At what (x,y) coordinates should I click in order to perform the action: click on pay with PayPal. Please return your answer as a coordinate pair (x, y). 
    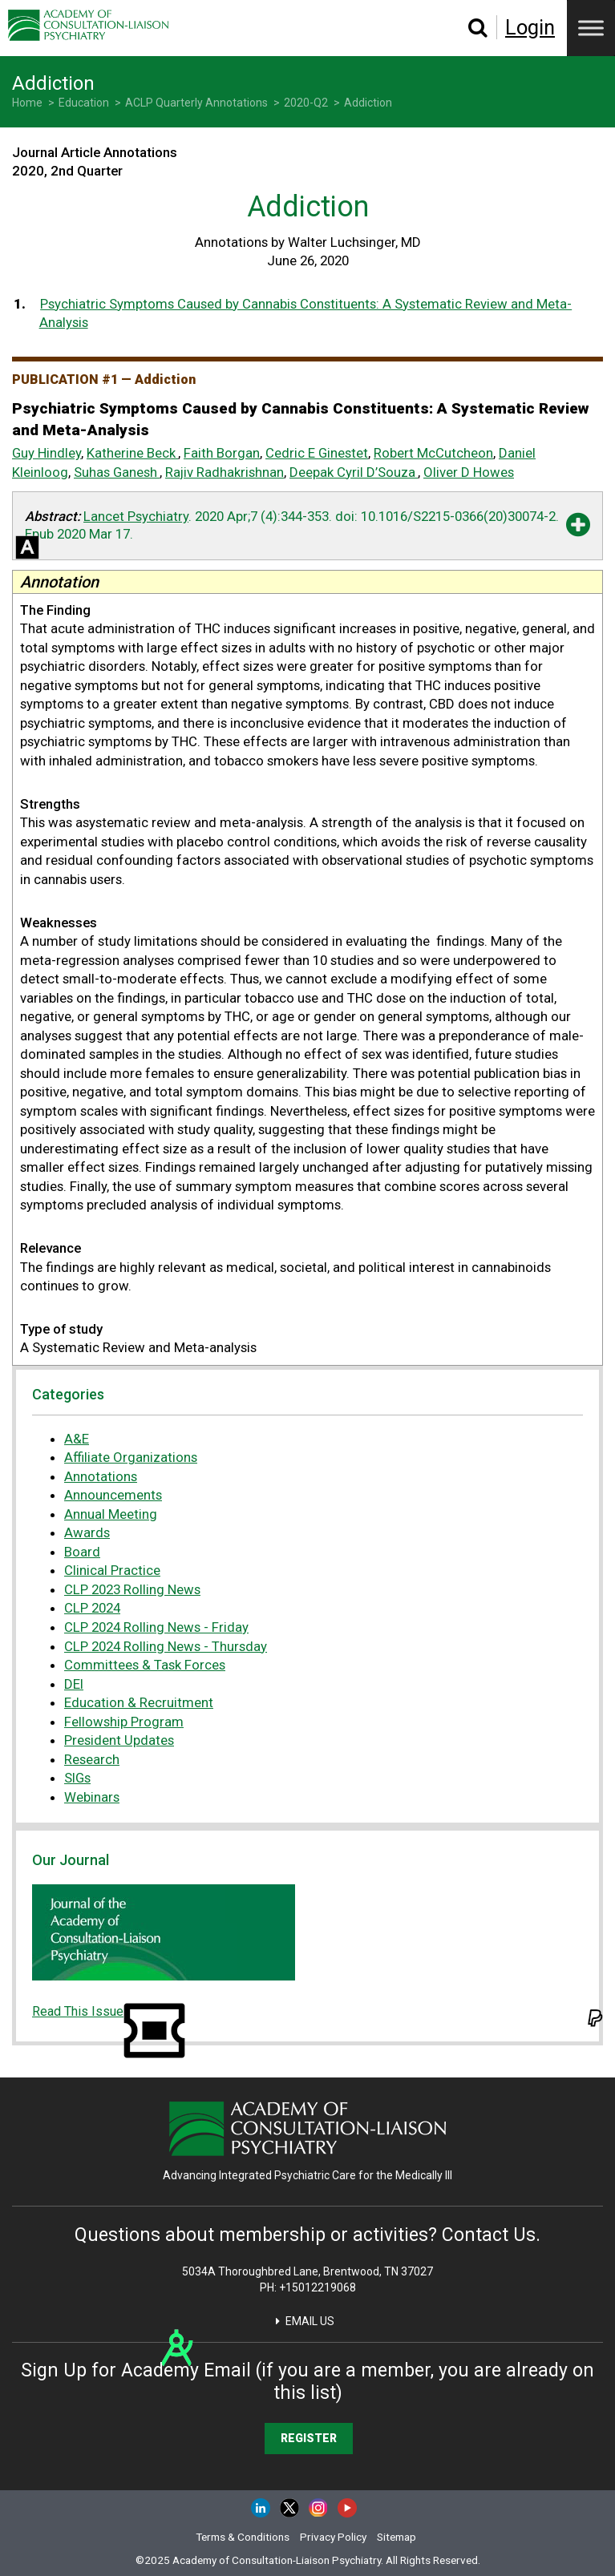
    Looking at the image, I should click on (595, 2017).